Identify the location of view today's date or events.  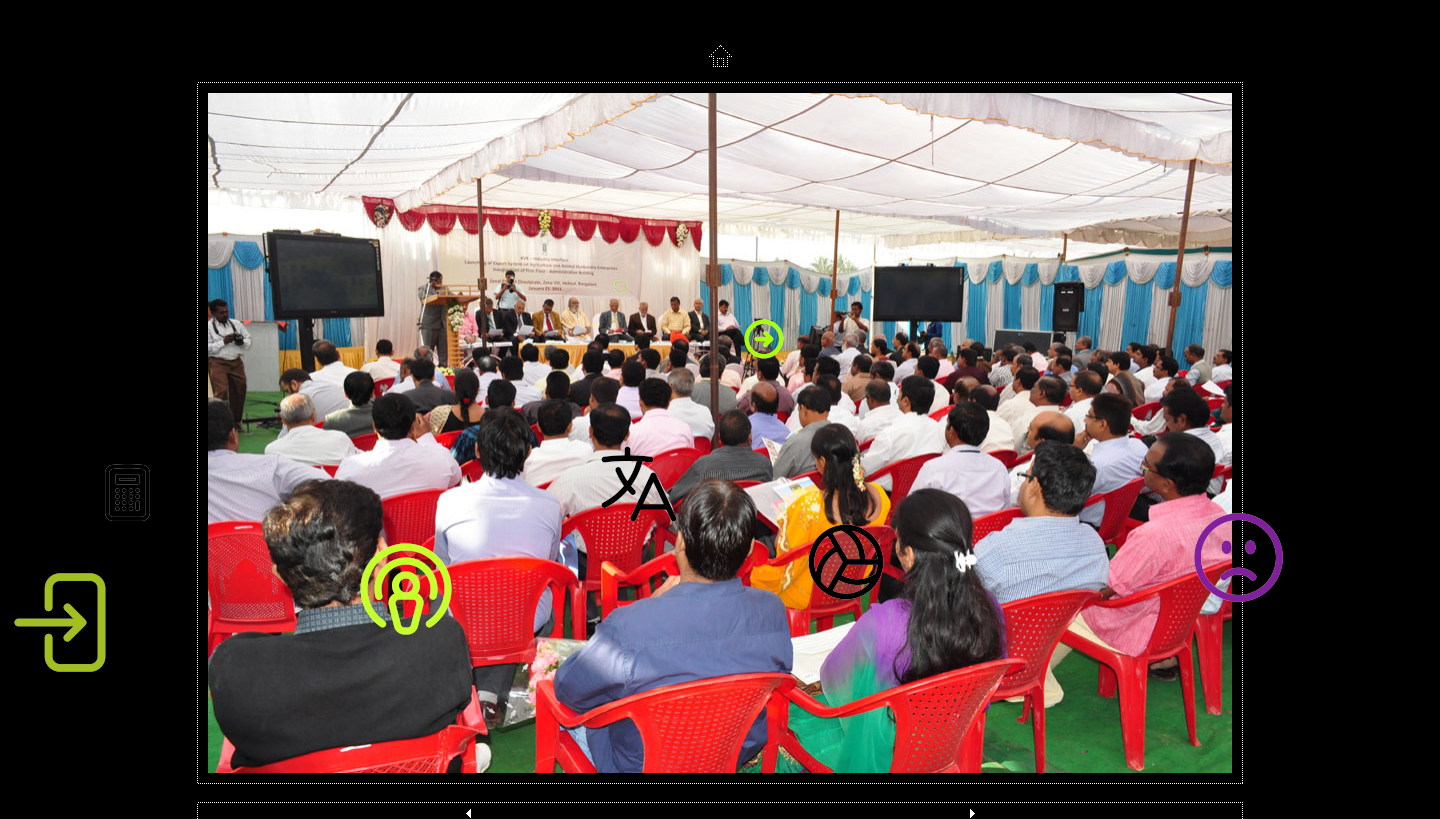
(1369, 256).